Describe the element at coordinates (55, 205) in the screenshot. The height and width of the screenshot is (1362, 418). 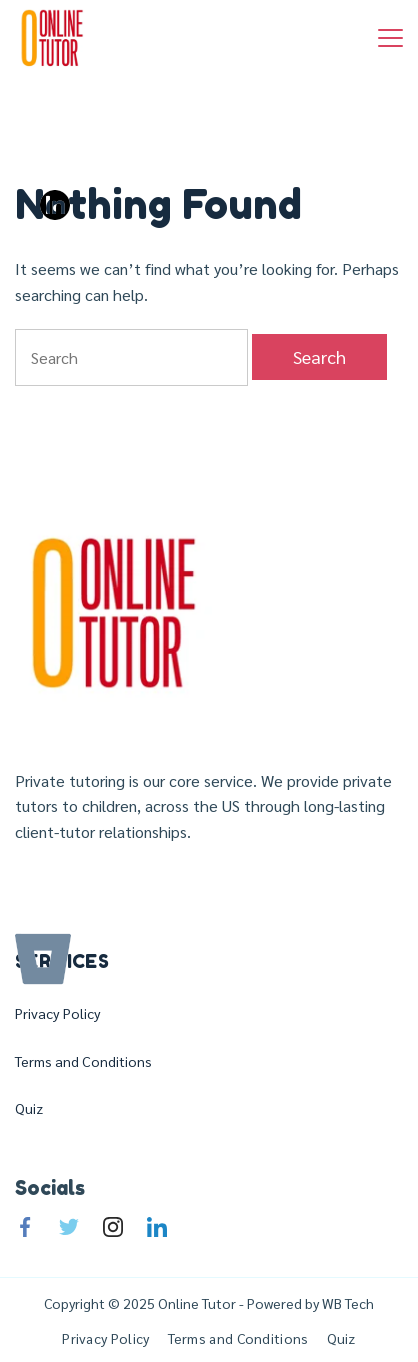
I see `LogMeIn brand logo` at that location.